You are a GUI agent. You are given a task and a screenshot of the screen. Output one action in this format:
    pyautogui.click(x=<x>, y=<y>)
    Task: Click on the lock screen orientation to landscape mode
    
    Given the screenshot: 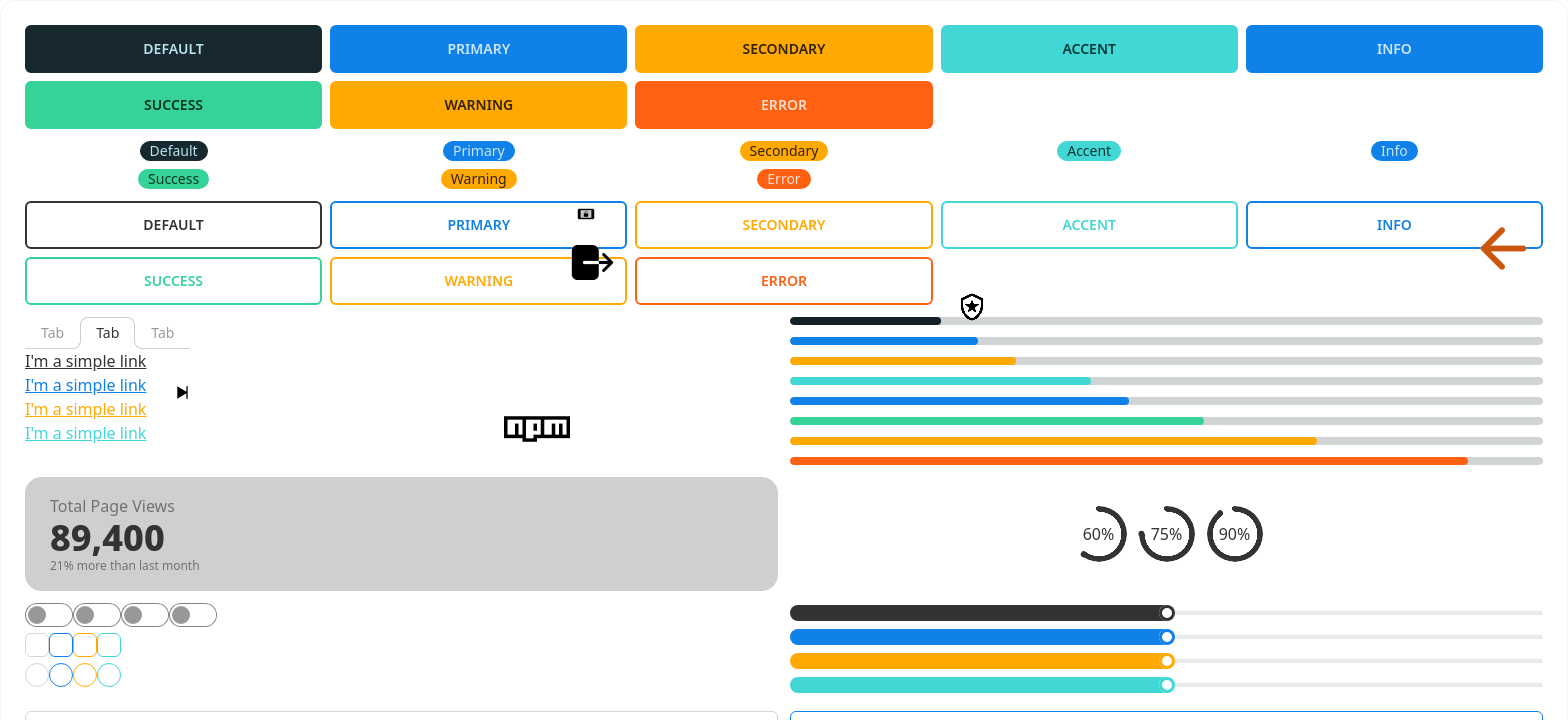 What is the action you would take?
    pyautogui.click(x=586, y=214)
    